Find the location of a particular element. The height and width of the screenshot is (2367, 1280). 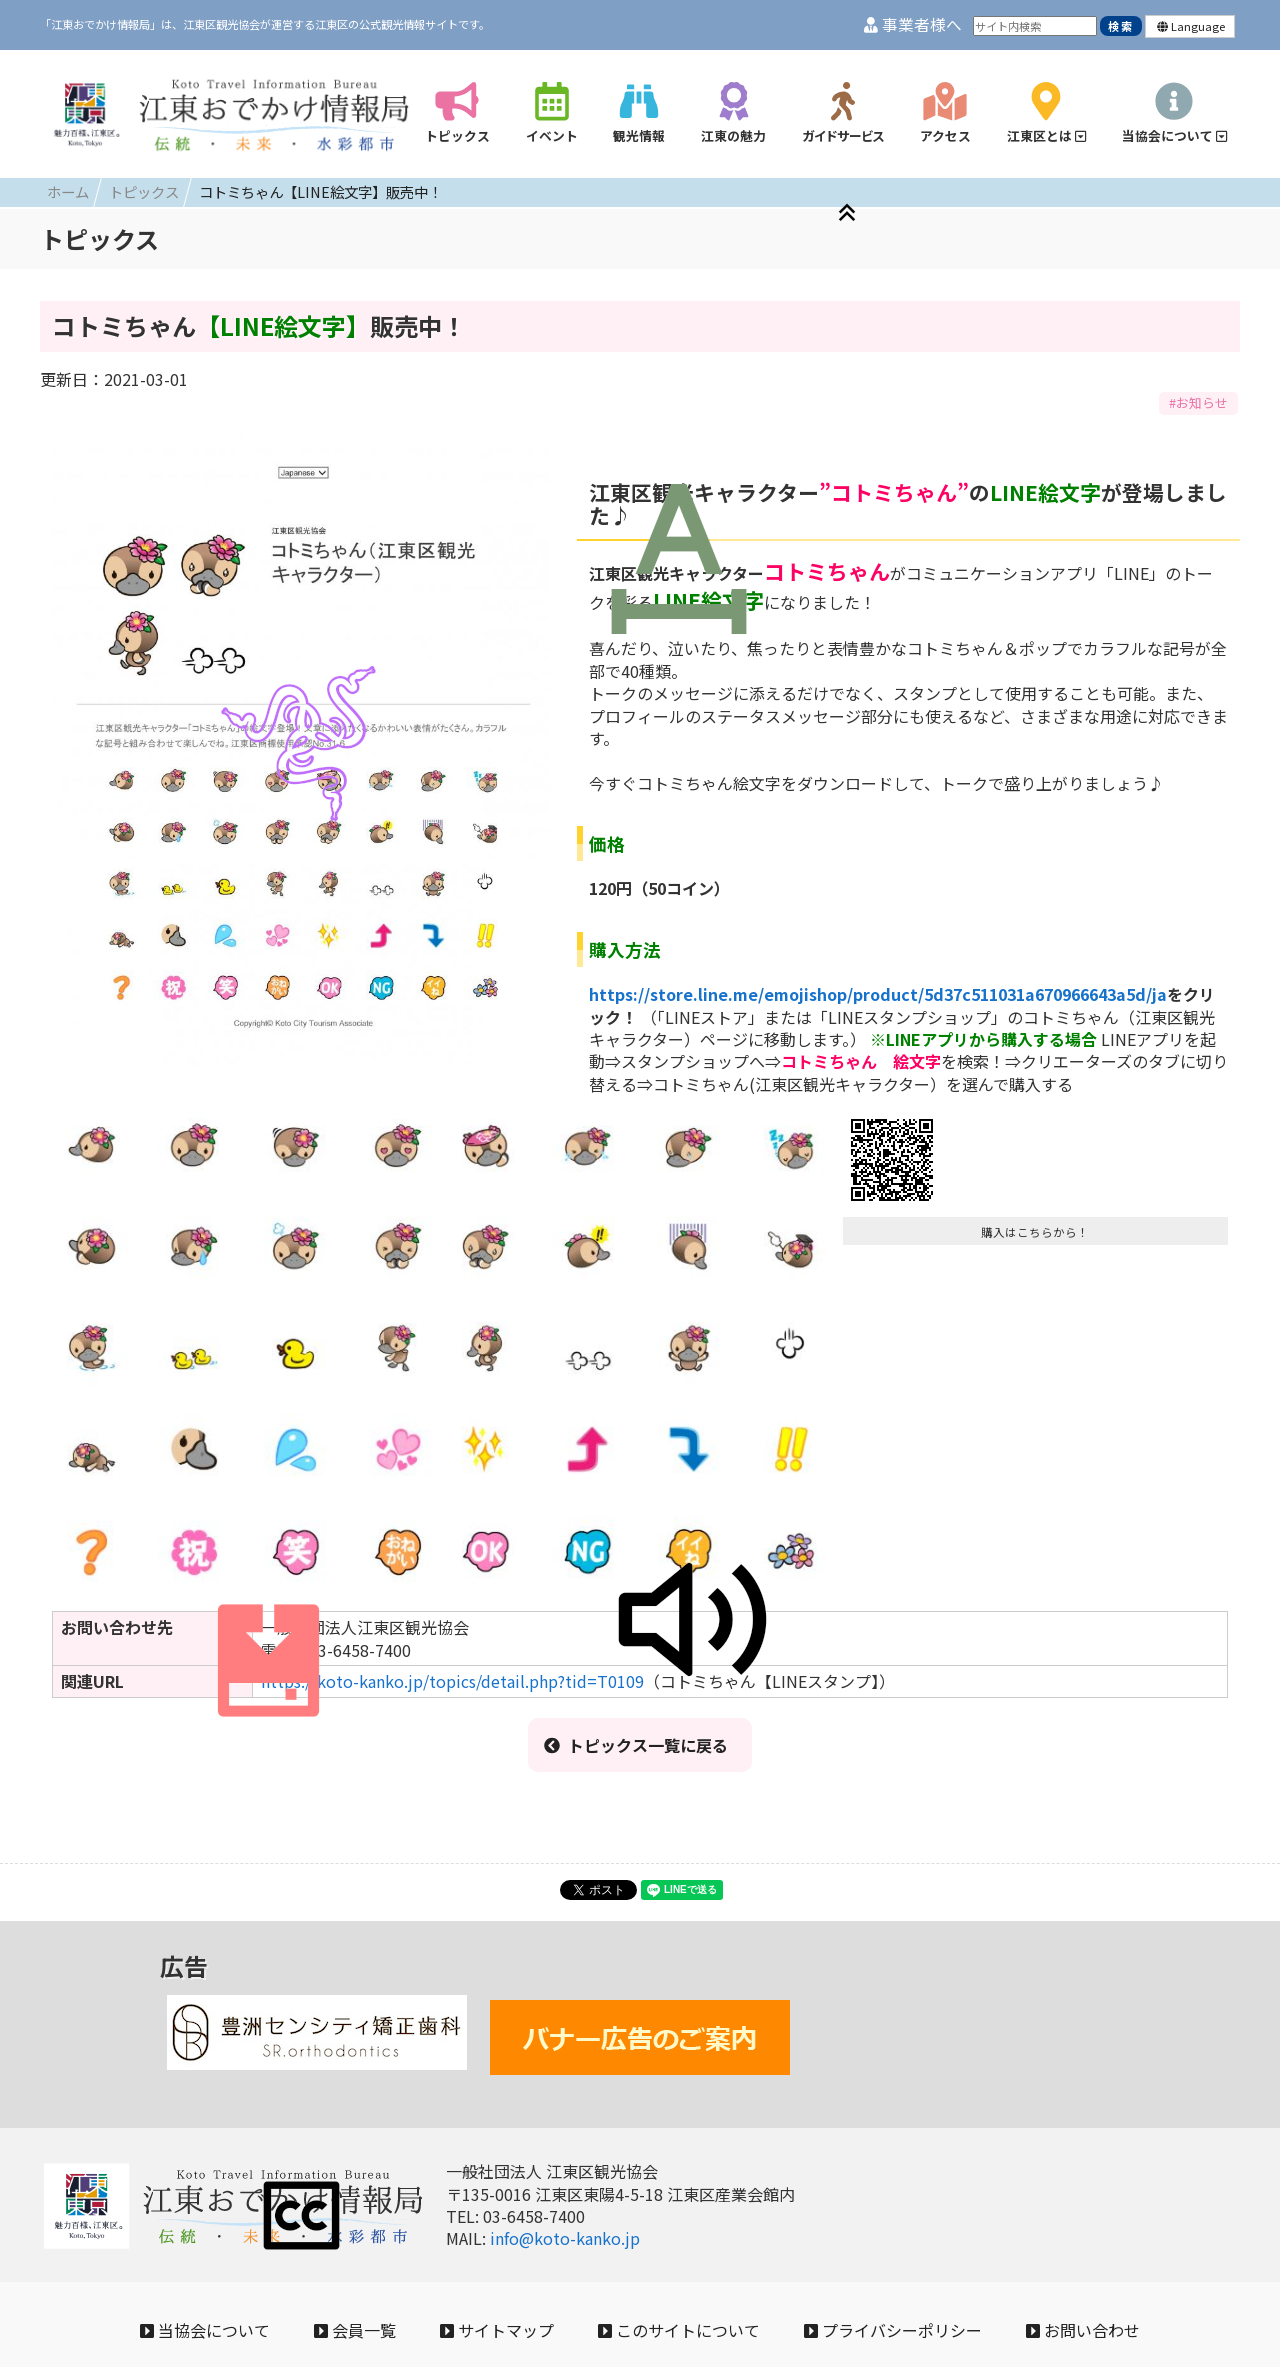

install an app or software is located at coordinates (268, 1660).